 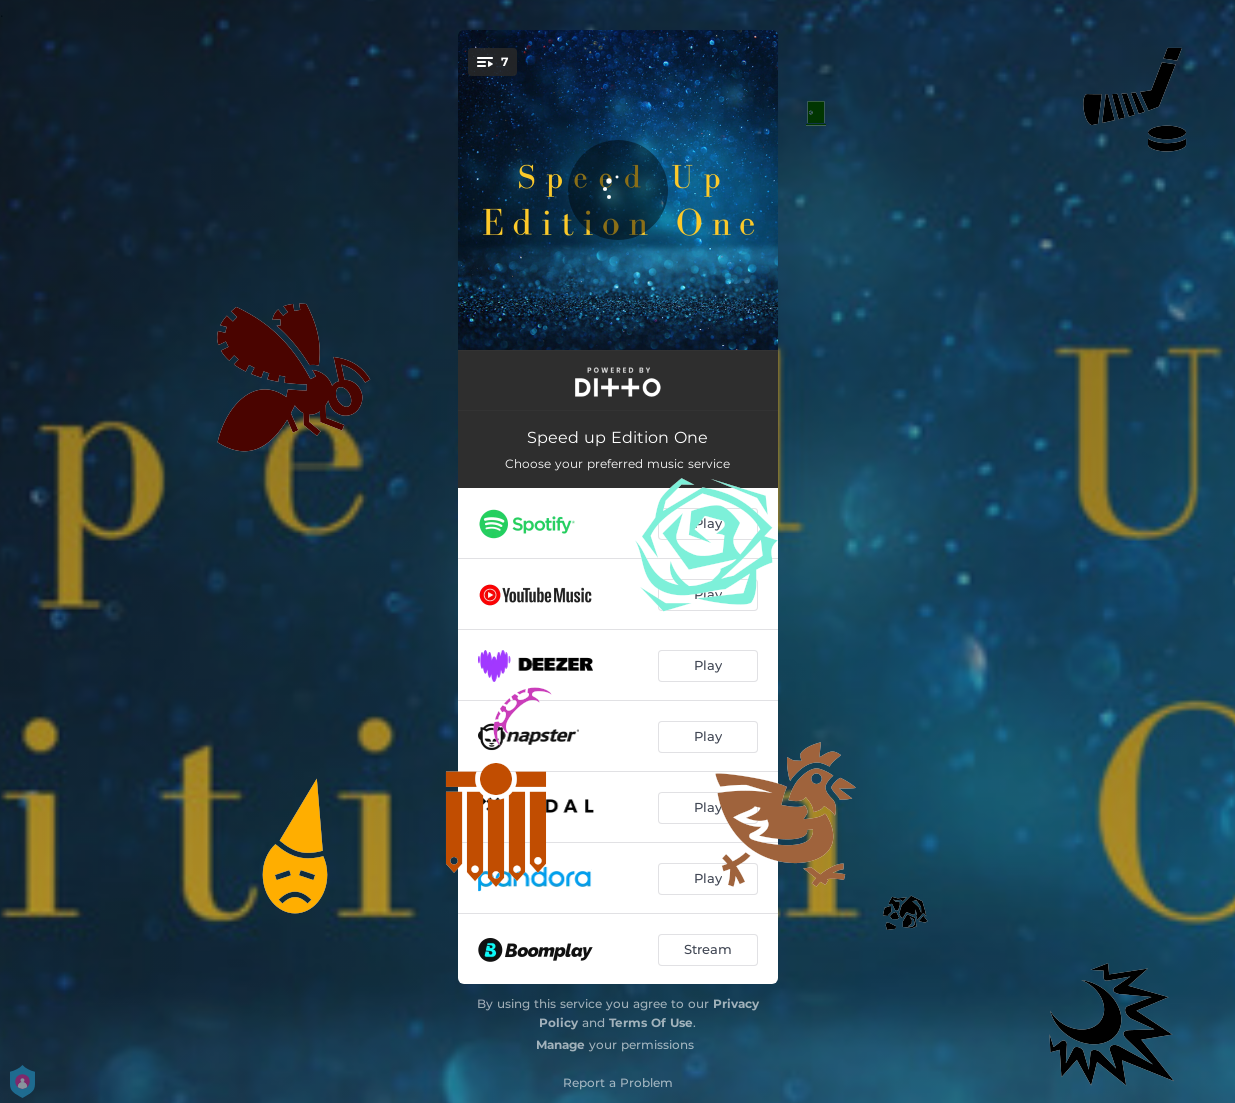 I want to click on indicates bee-related content or honey products, so click(x=293, y=380).